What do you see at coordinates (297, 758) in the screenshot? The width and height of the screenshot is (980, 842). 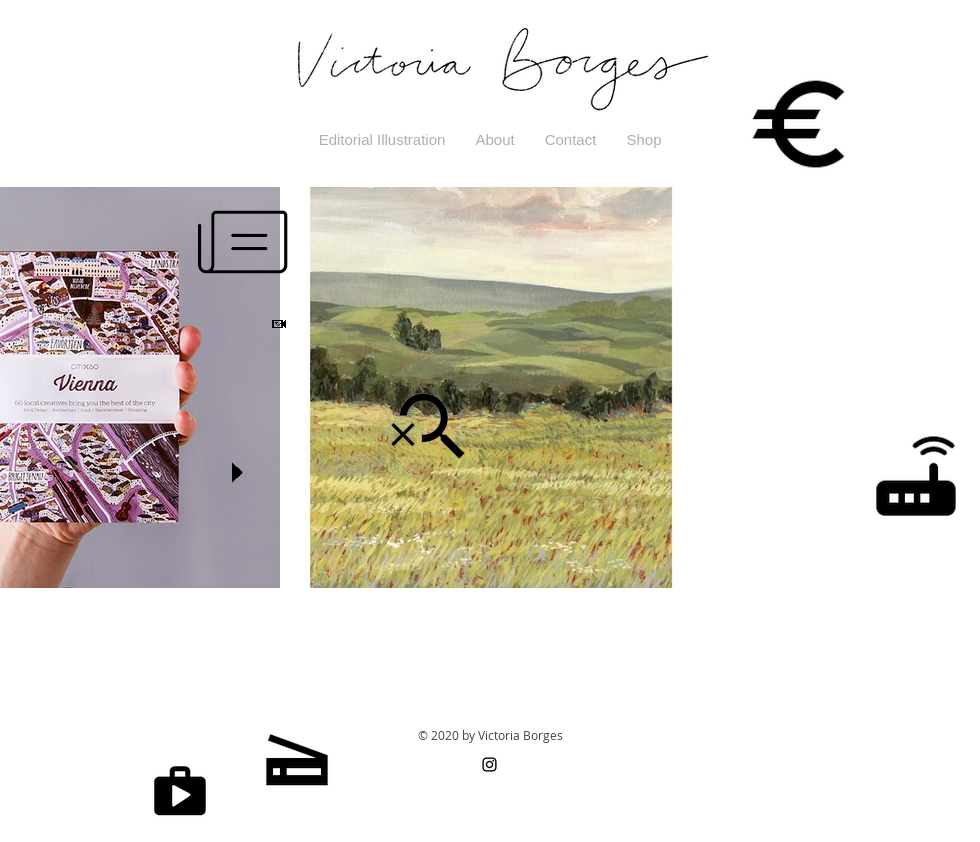 I see `scan a document or image` at bounding box center [297, 758].